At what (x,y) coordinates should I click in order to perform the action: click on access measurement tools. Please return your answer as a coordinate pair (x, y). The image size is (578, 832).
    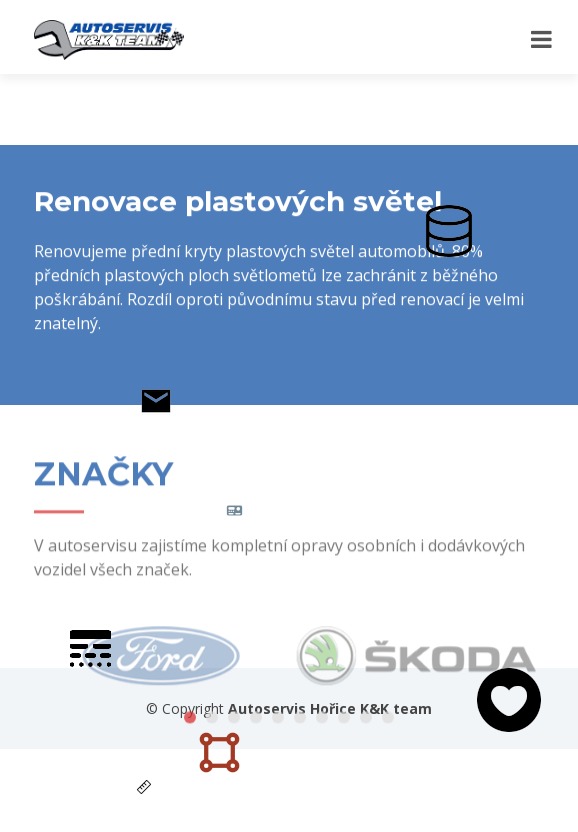
    Looking at the image, I should click on (144, 787).